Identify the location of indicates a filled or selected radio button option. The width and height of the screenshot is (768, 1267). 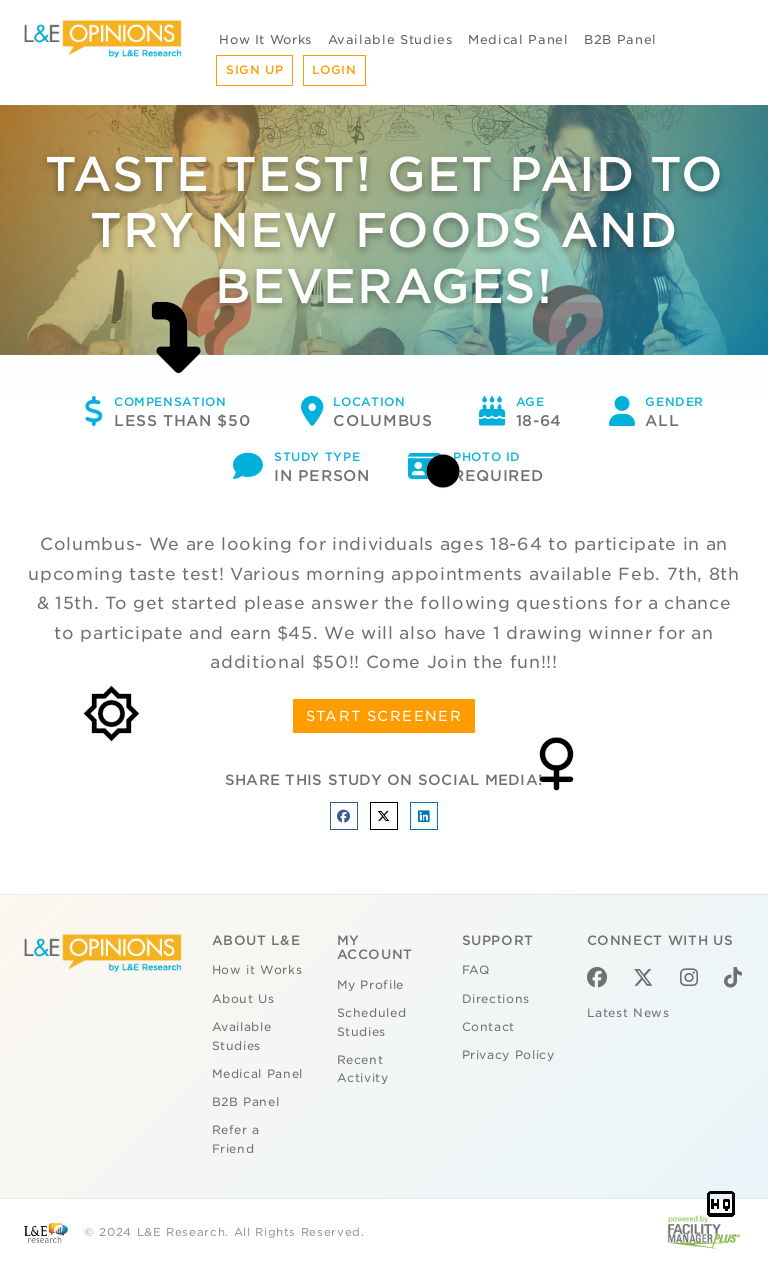
(443, 471).